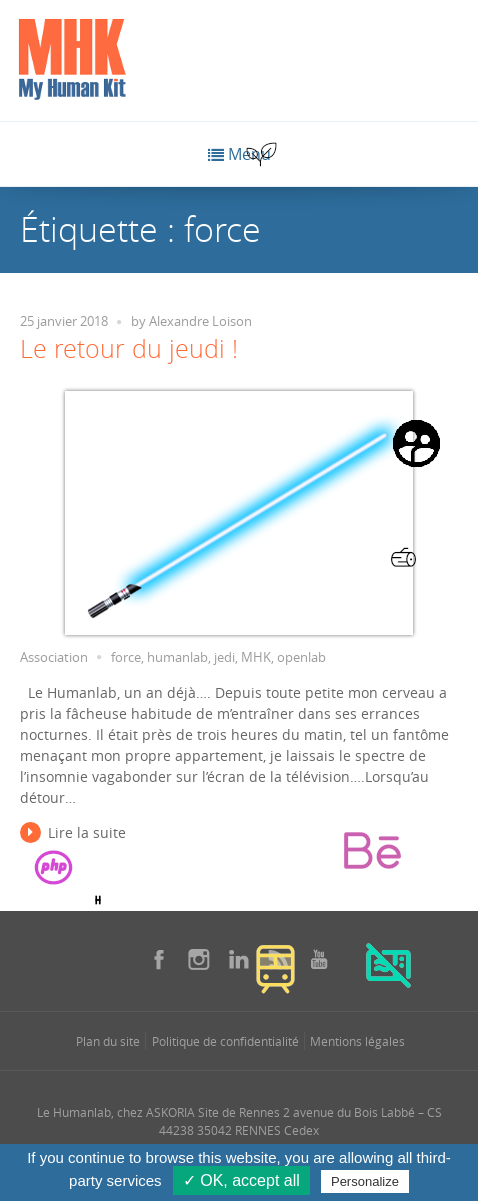 The height and width of the screenshot is (1201, 478). Describe the element at coordinates (416, 443) in the screenshot. I see `view supervised or child accounts` at that location.